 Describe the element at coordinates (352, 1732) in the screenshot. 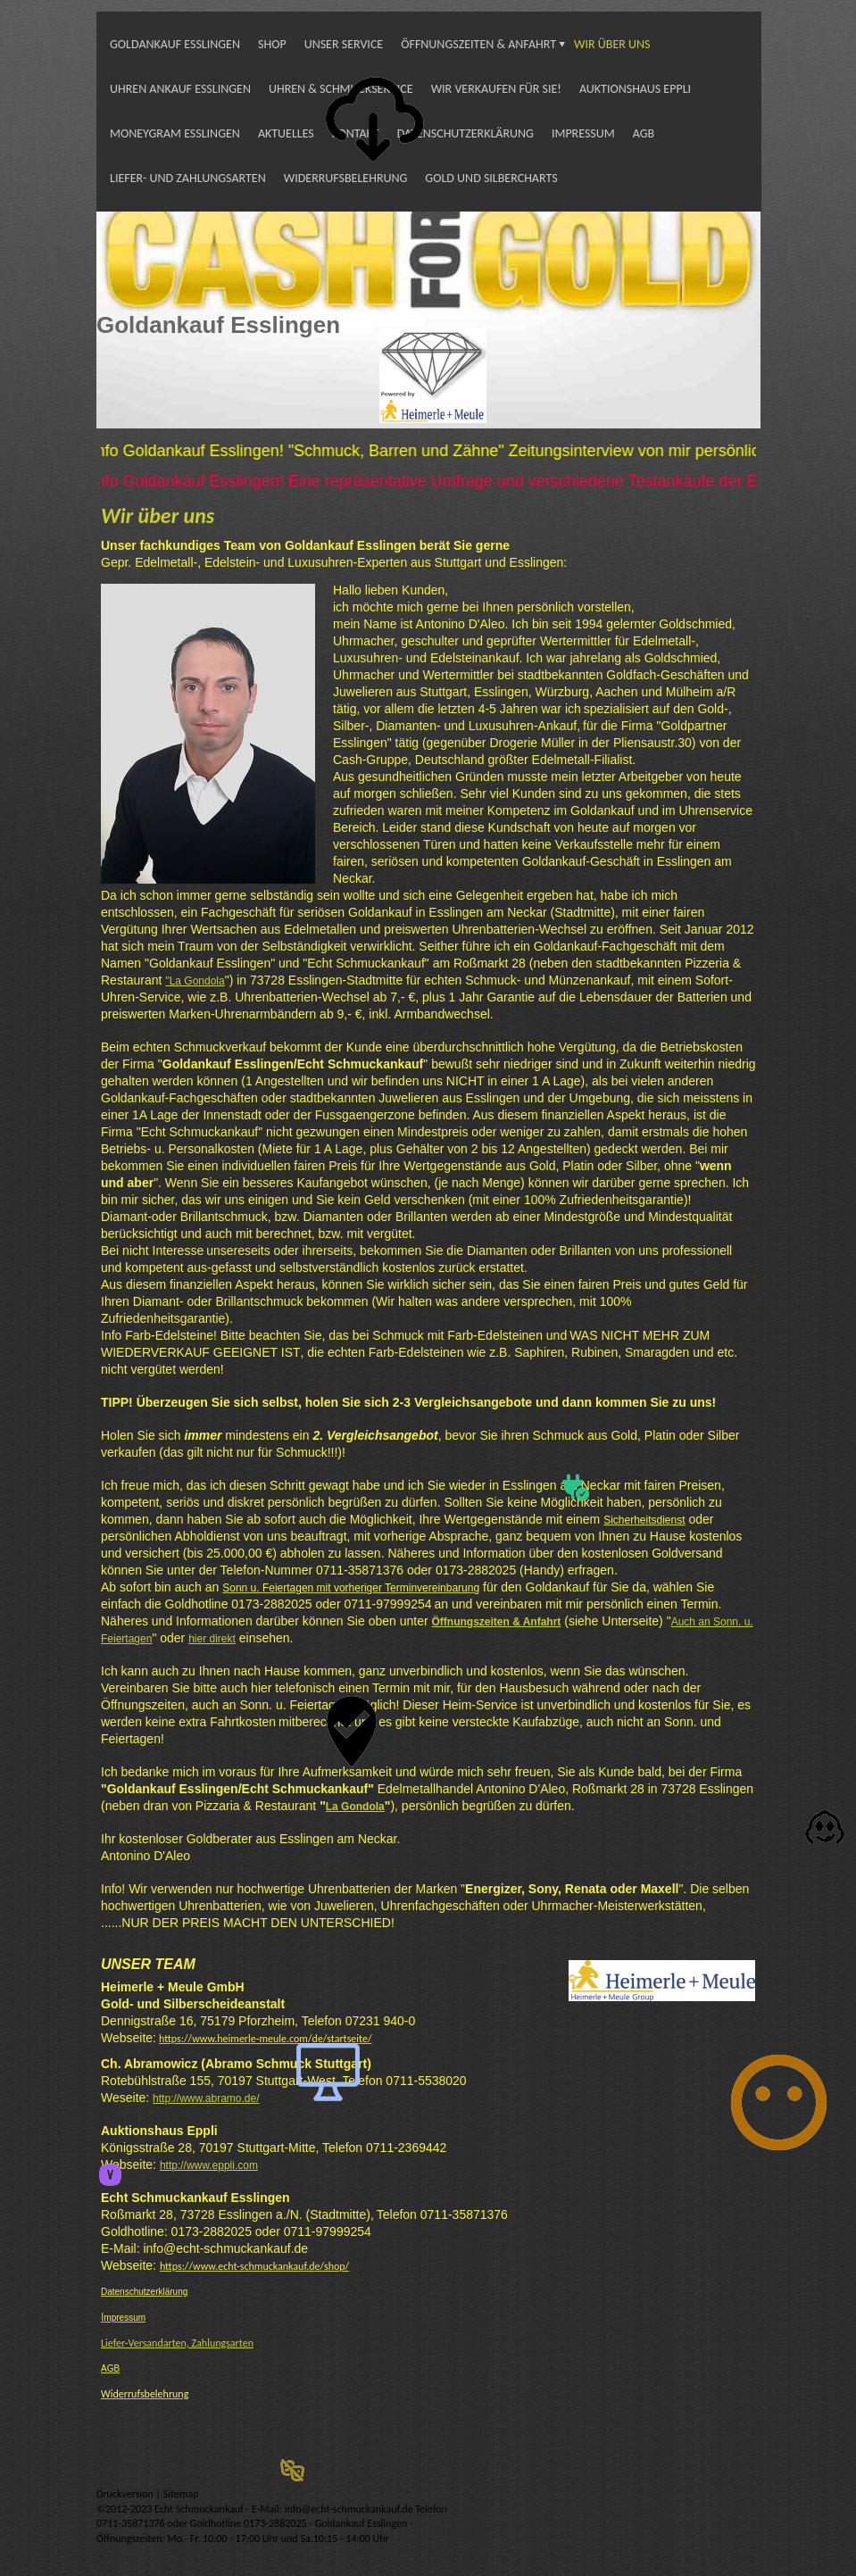

I see `confirm or select a location` at that location.